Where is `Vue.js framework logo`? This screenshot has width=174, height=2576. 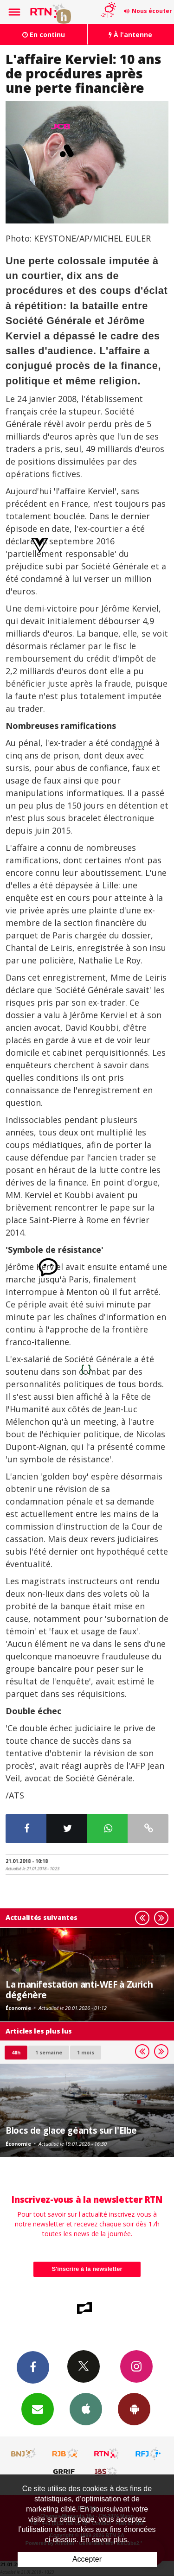
Vue.js framework logo is located at coordinates (39, 545).